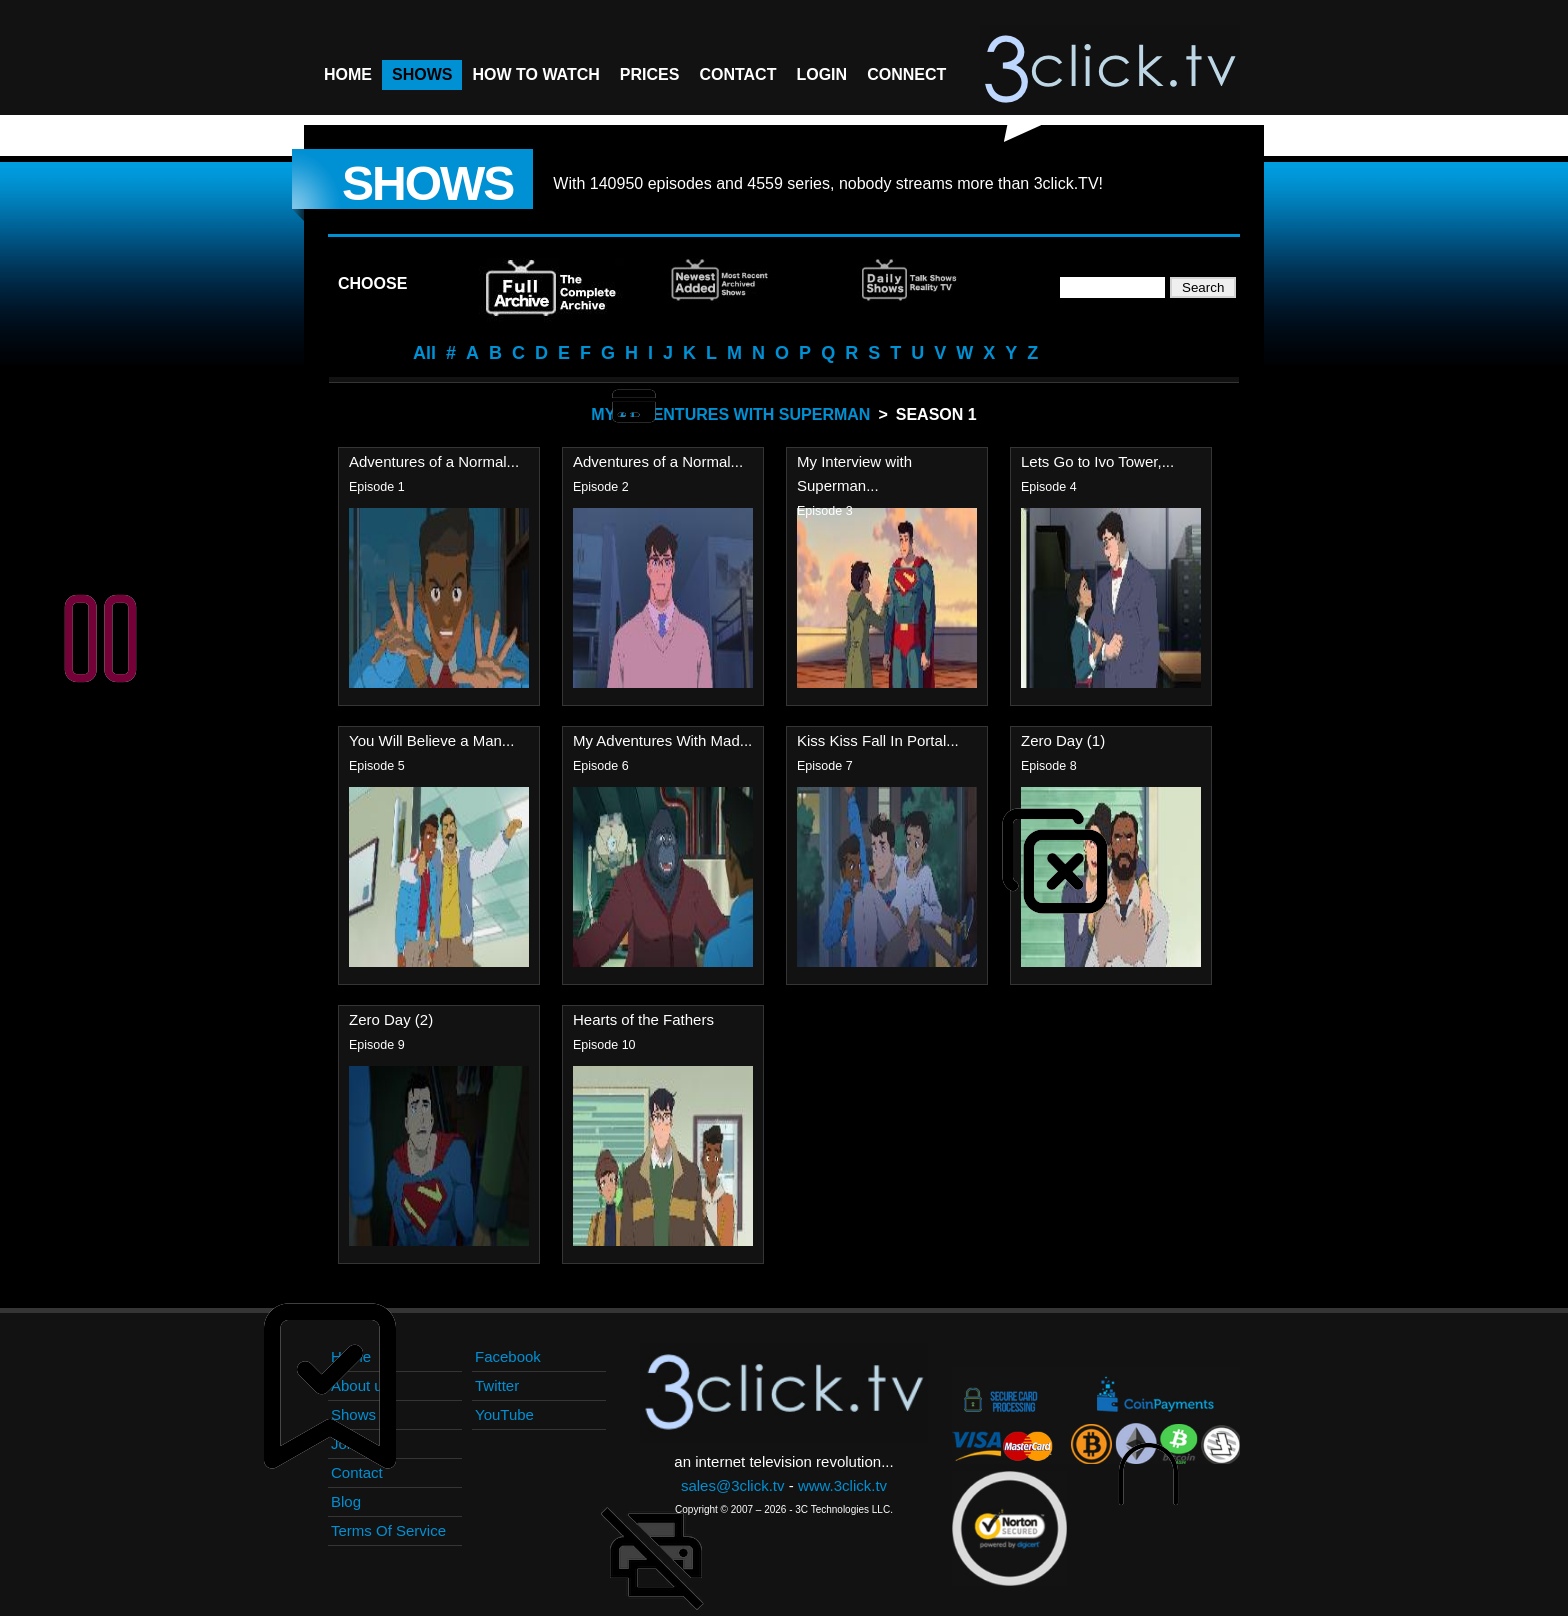 Image resolution: width=1568 pixels, height=1616 pixels. What do you see at coordinates (330, 1386) in the screenshot?
I see `item successfully bookmarked` at bounding box center [330, 1386].